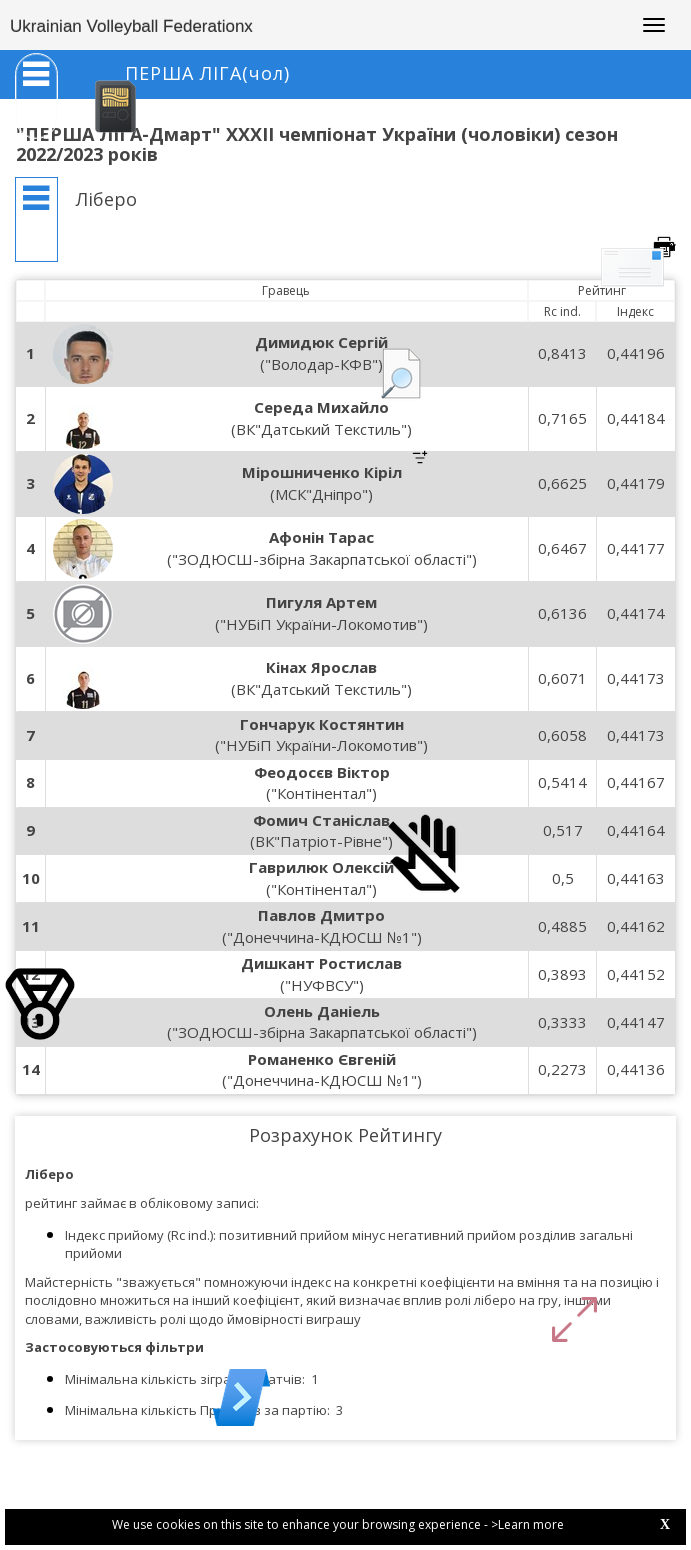 This screenshot has width=691, height=1550. I want to click on open your email inbox, so click(632, 267).